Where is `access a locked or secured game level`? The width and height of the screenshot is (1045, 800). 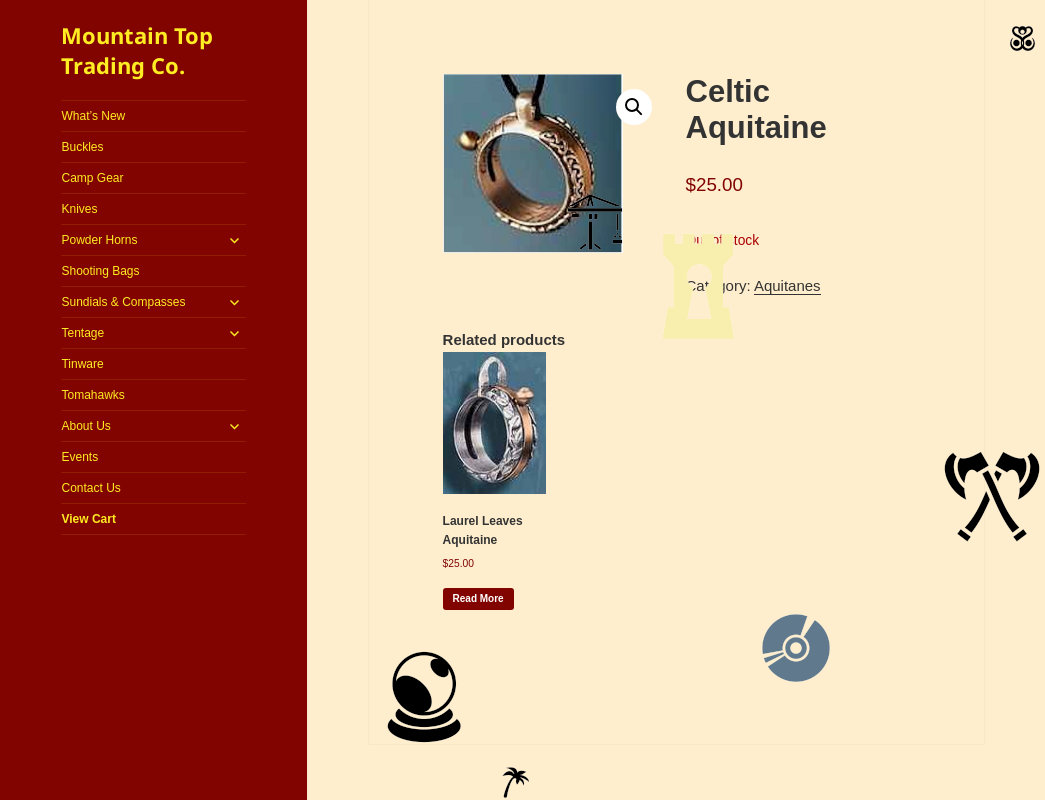 access a locked or secured game level is located at coordinates (697, 286).